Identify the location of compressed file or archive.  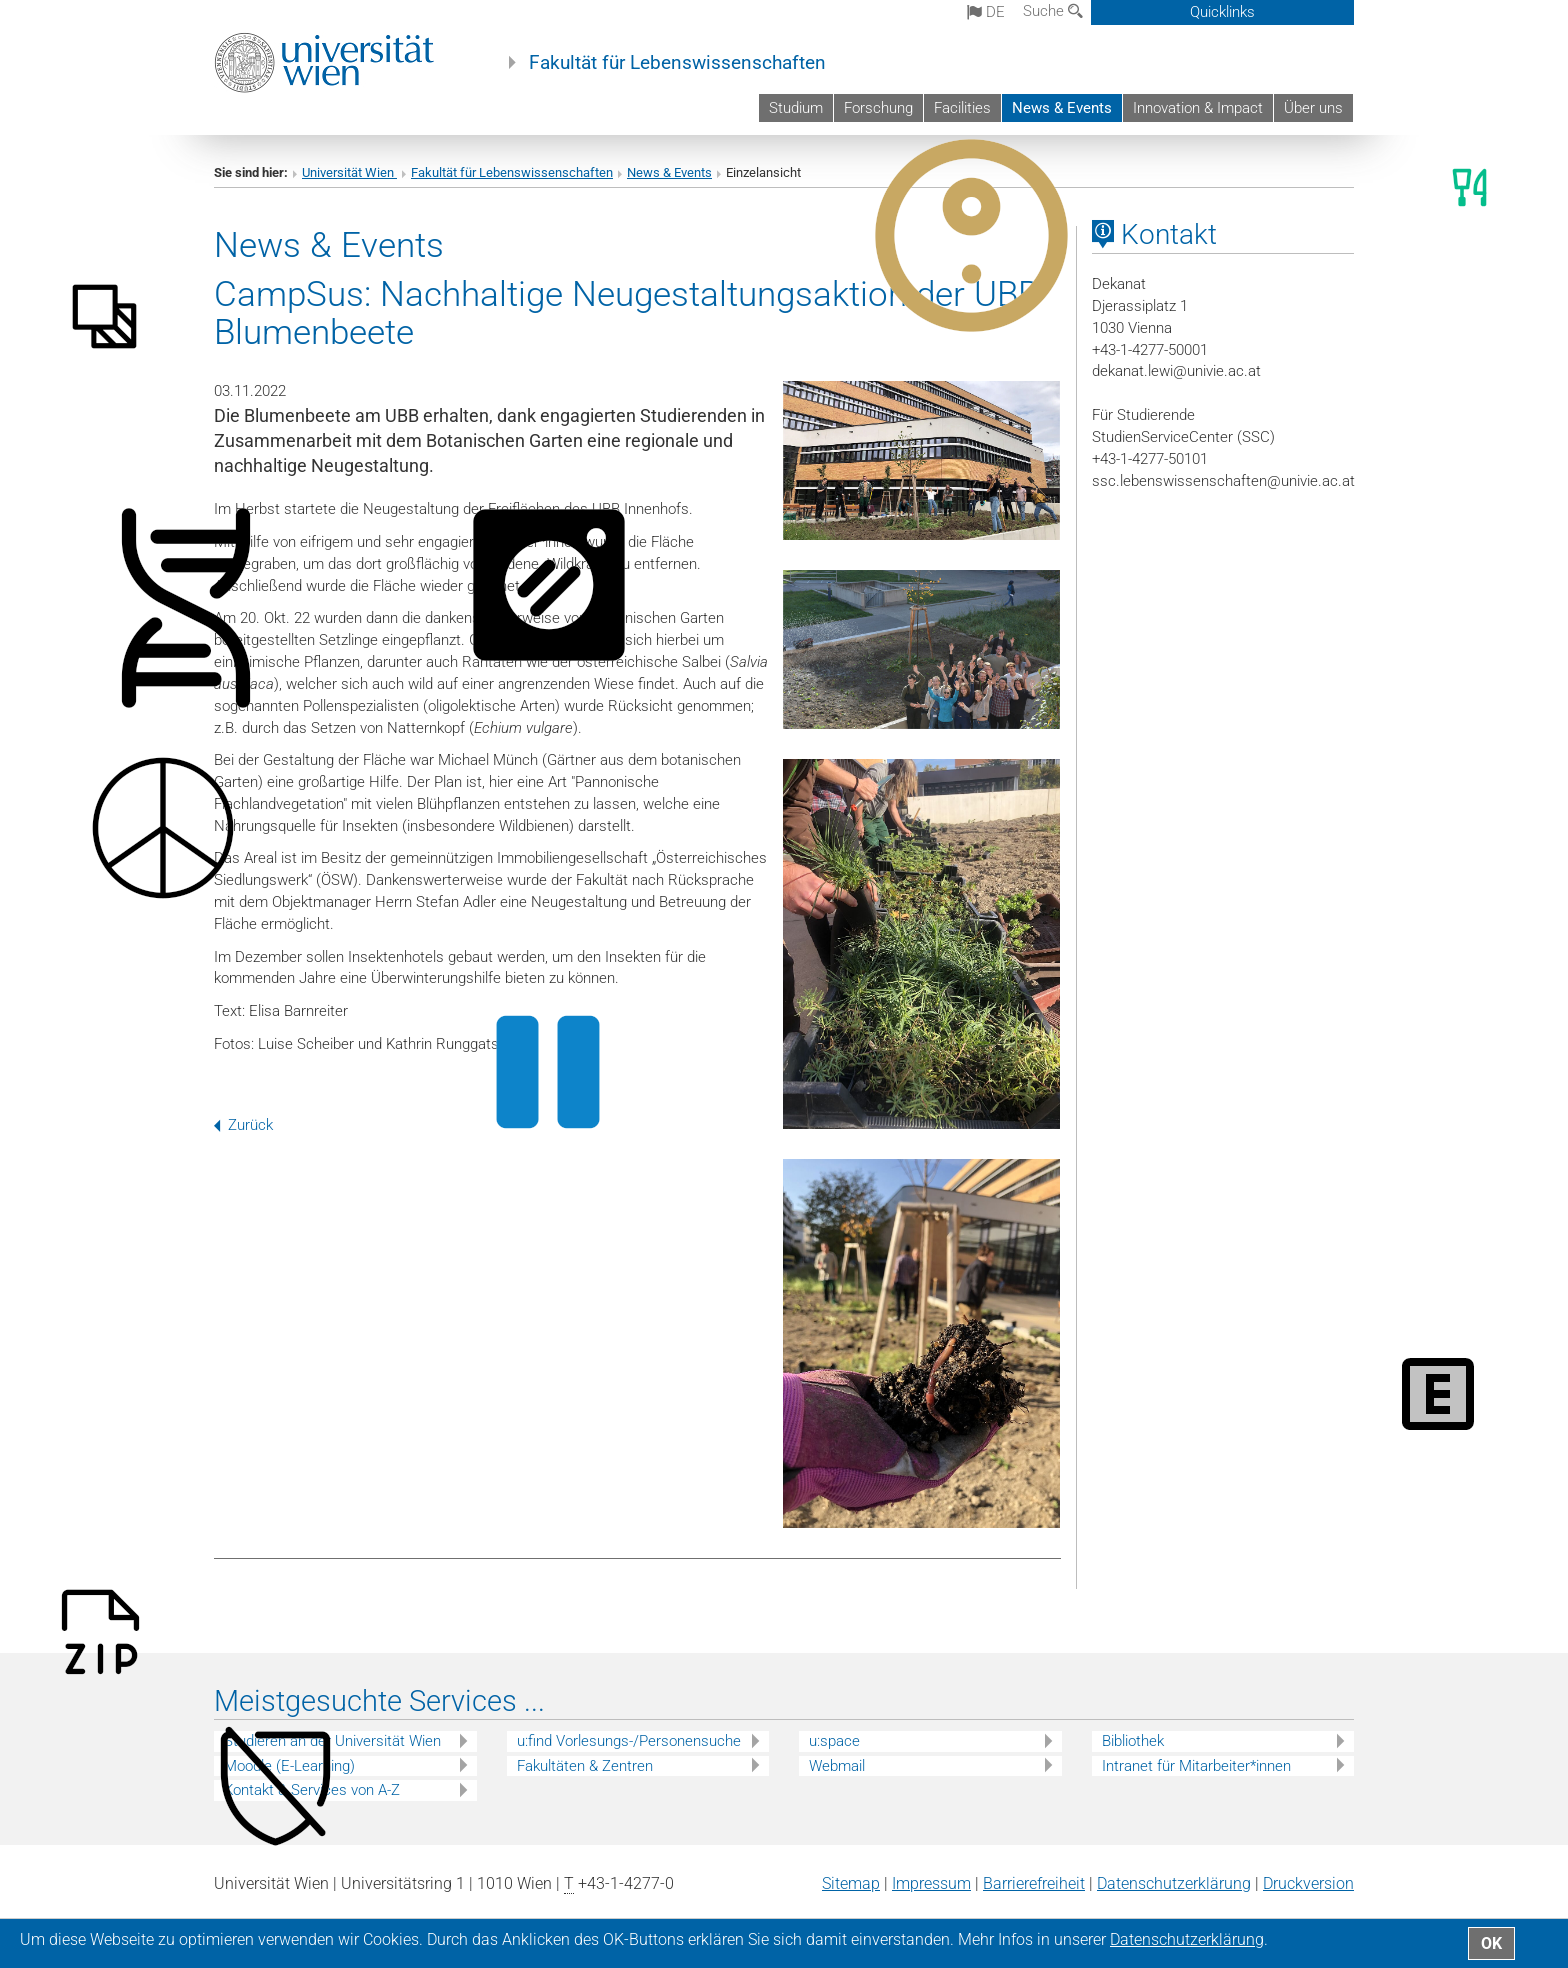
(100, 1635).